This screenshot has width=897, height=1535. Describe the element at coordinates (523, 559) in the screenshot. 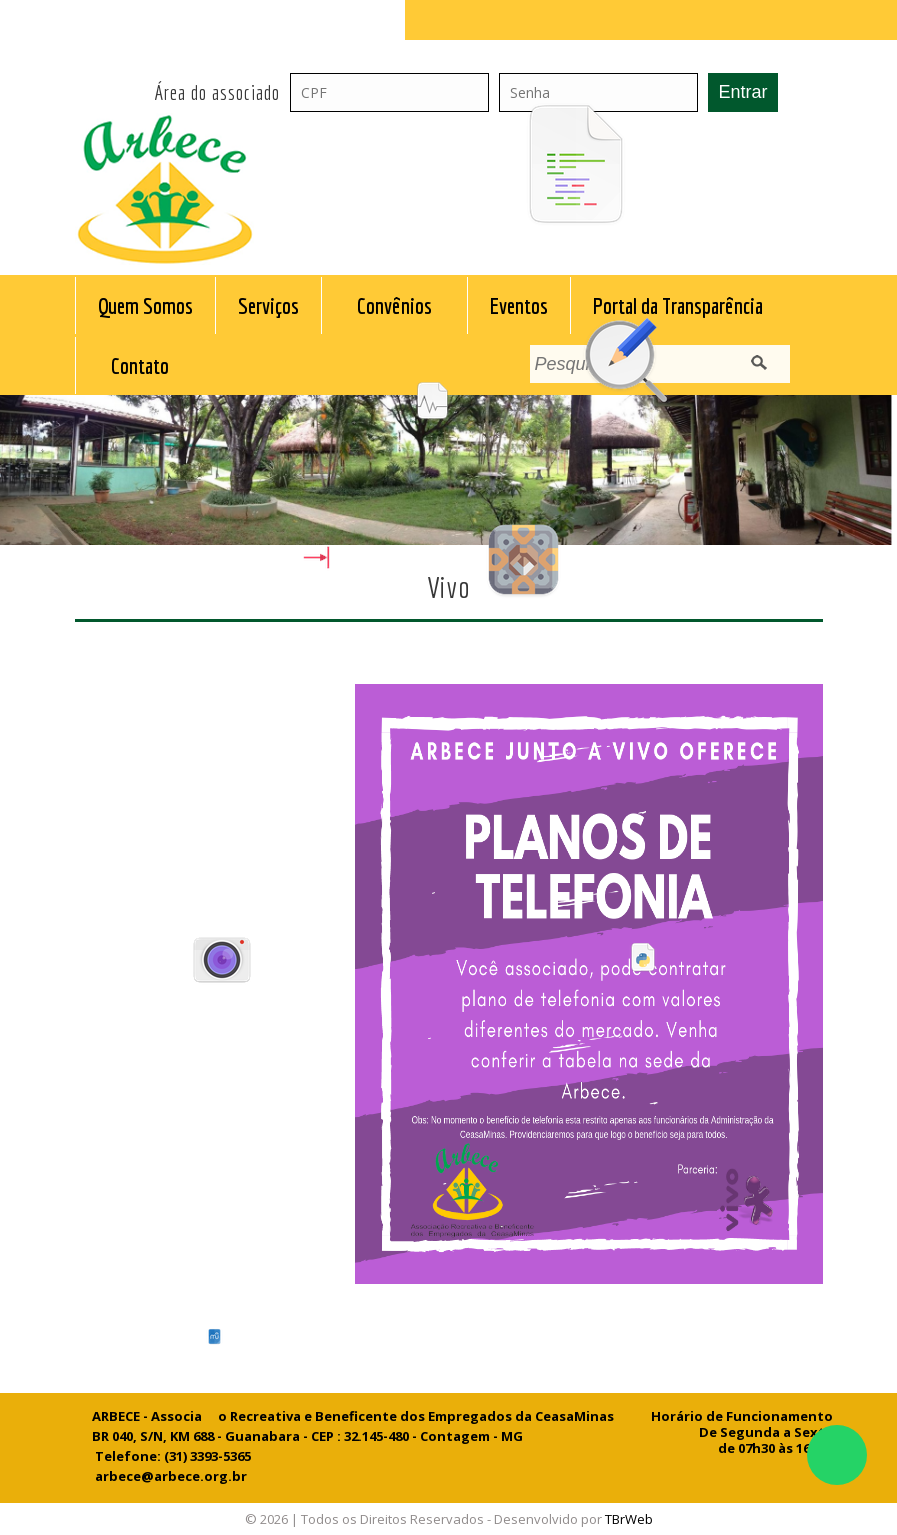

I see `launch mindustry game` at that location.